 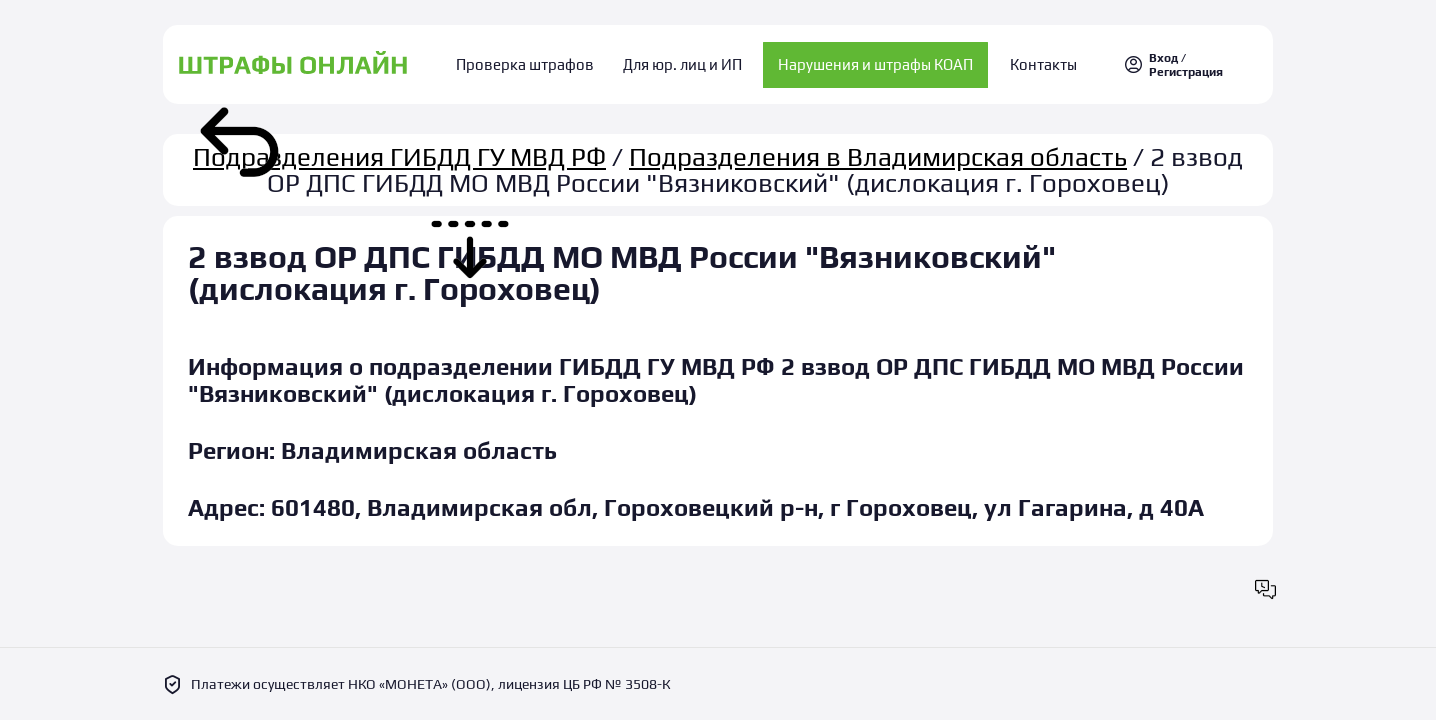 What do you see at coordinates (1265, 589) in the screenshot?
I see `indicates an outdated or stale discussion thread` at bounding box center [1265, 589].